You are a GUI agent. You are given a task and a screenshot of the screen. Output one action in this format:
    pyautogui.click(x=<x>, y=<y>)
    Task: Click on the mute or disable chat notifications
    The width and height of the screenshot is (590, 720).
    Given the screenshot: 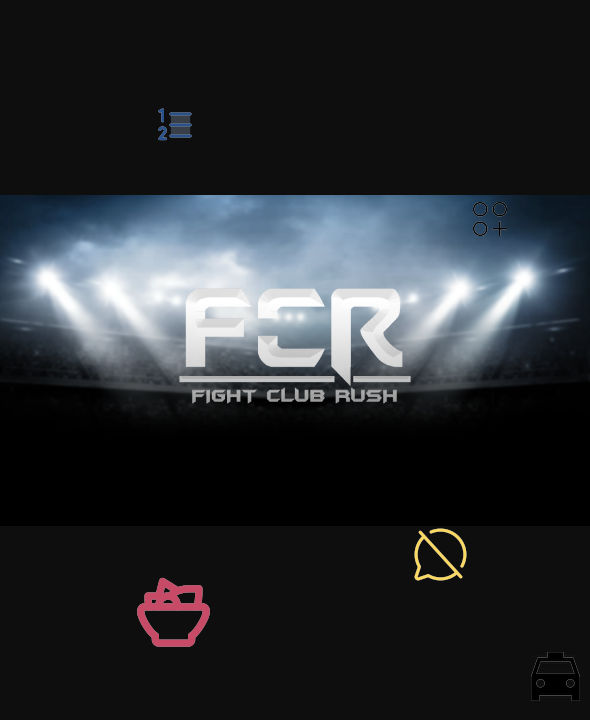 What is the action you would take?
    pyautogui.click(x=440, y=554)
    